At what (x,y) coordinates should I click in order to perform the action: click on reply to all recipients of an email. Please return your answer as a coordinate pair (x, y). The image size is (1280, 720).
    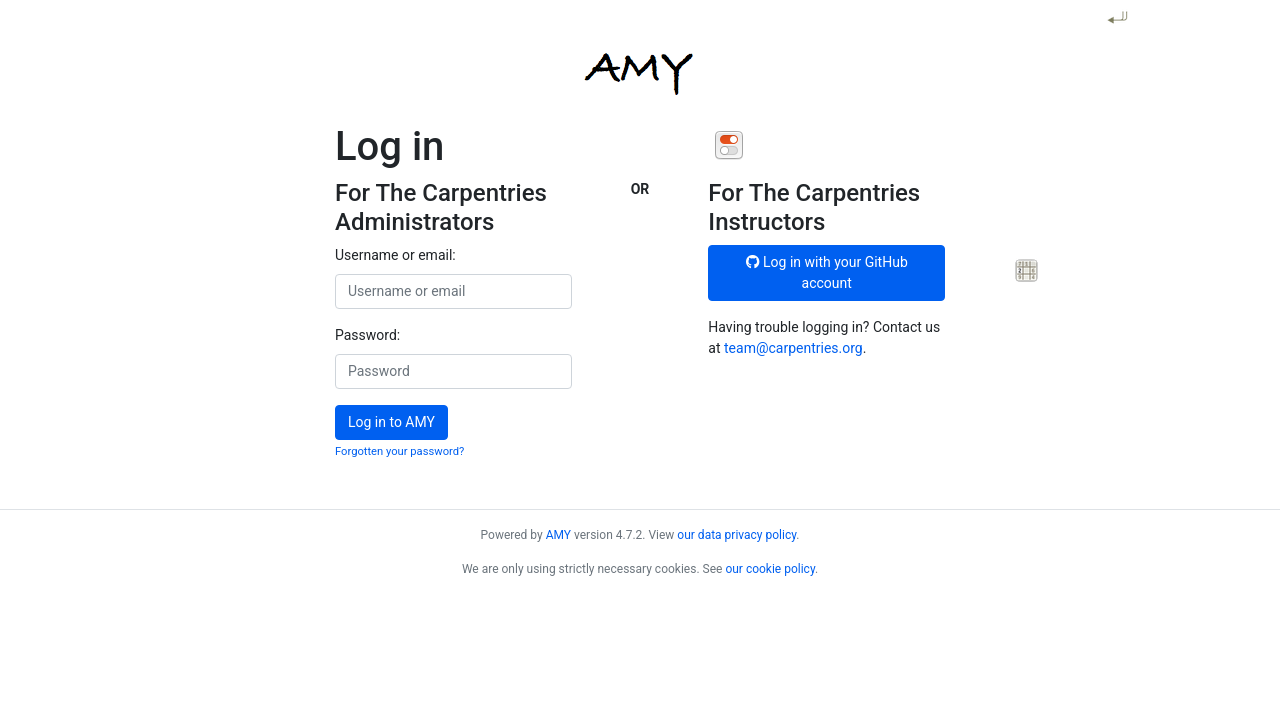
    Looking at the image, I should click on (1117, 16).